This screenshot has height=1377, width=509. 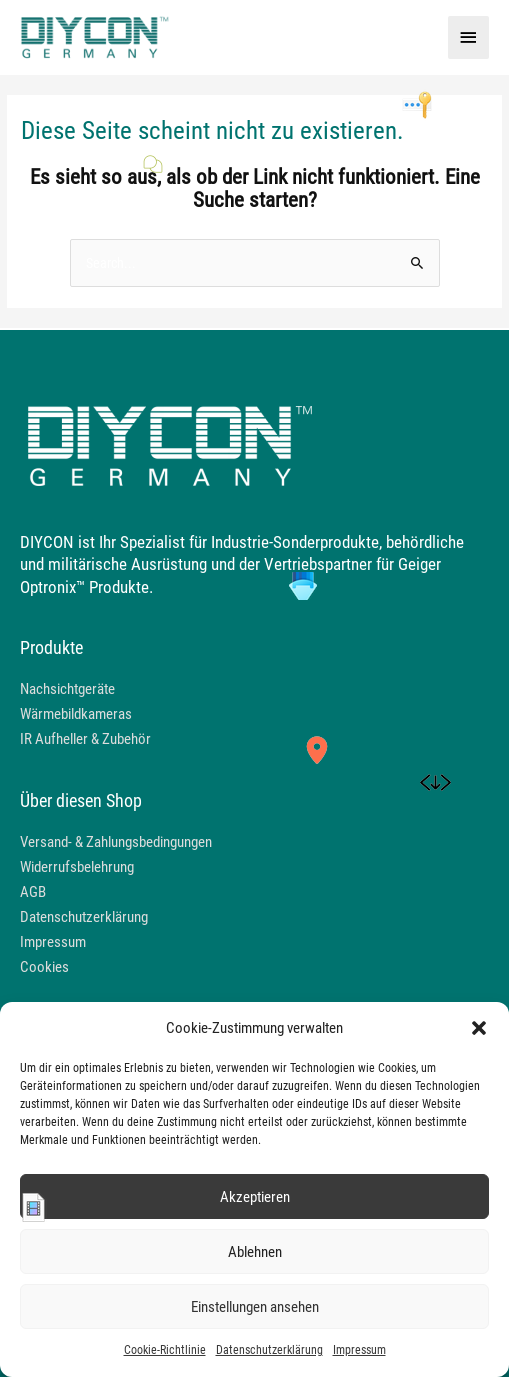 What do you see at coordinates (303, 586) in the screenshot?
I see `open the warehouse app for managing software packages` at bounding box center [303, 586].